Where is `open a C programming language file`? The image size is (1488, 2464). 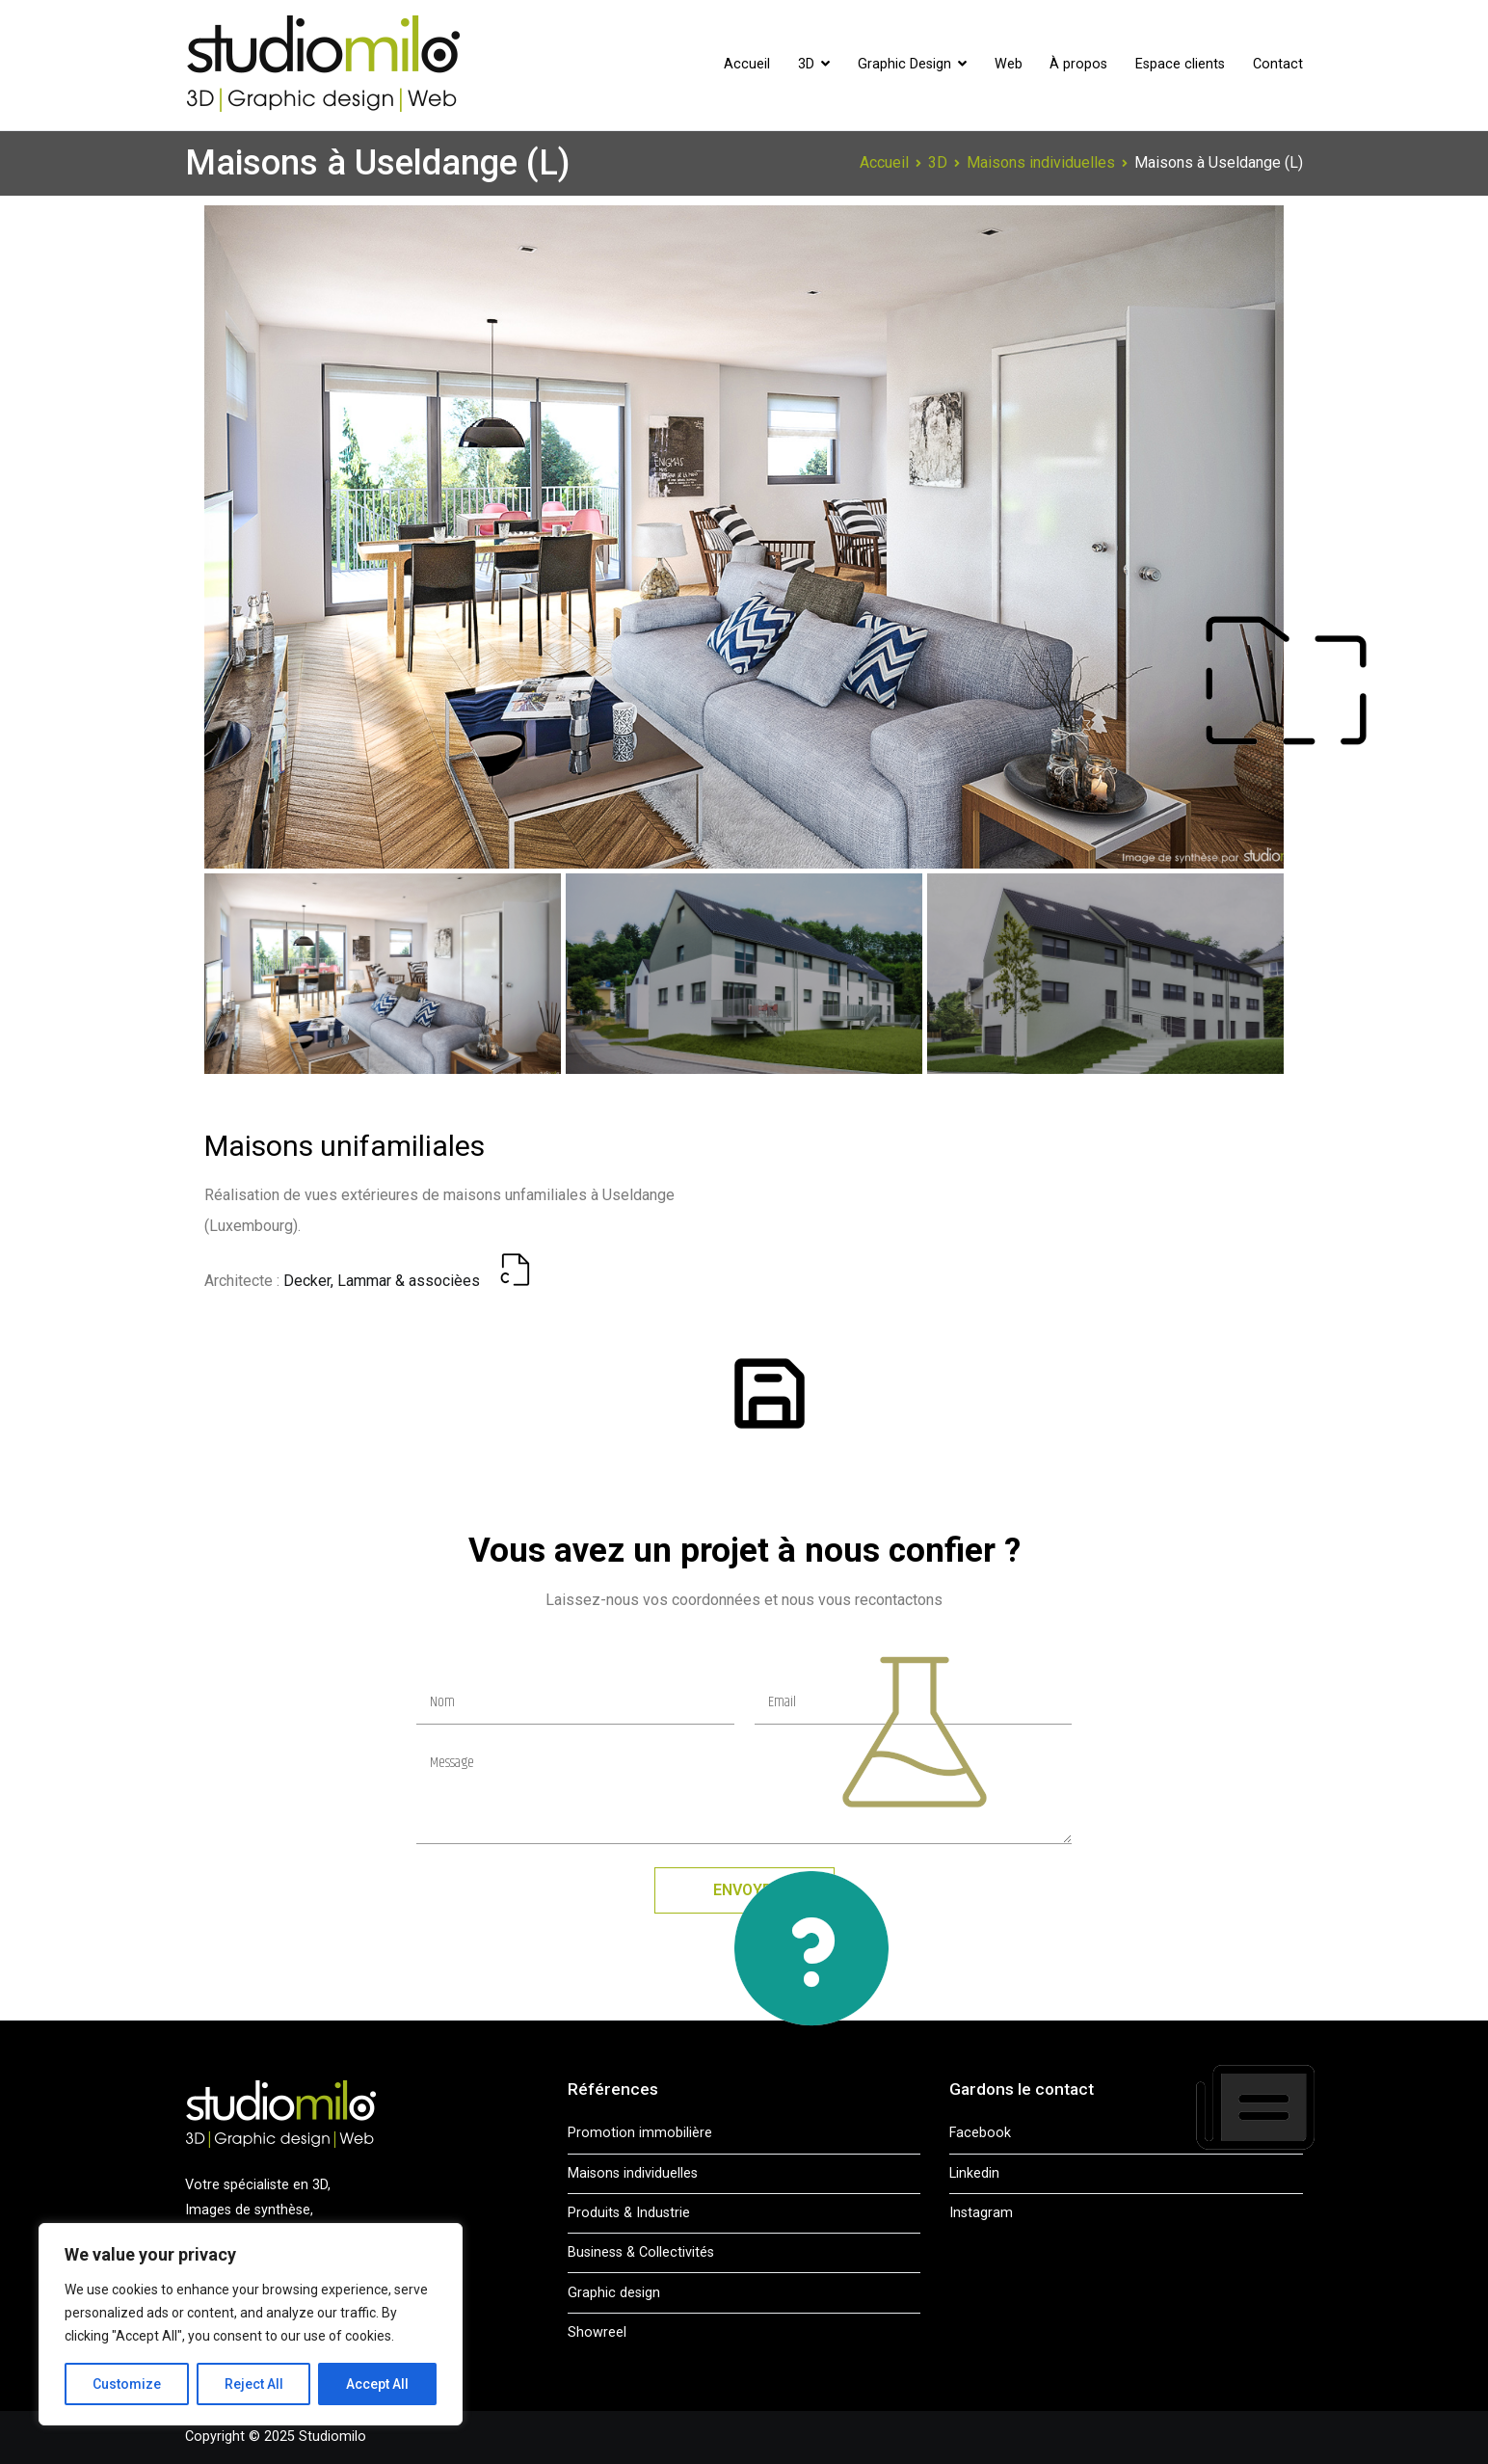
open a C programming language file is located at coordinates (516, 1270).